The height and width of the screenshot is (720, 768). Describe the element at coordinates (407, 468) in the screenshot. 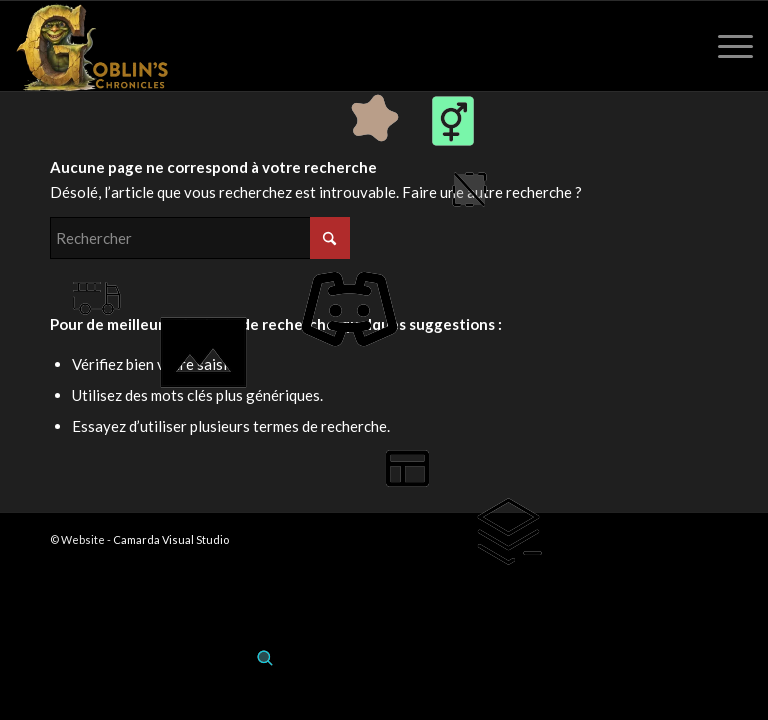

I see `change page layout or view` at that location.